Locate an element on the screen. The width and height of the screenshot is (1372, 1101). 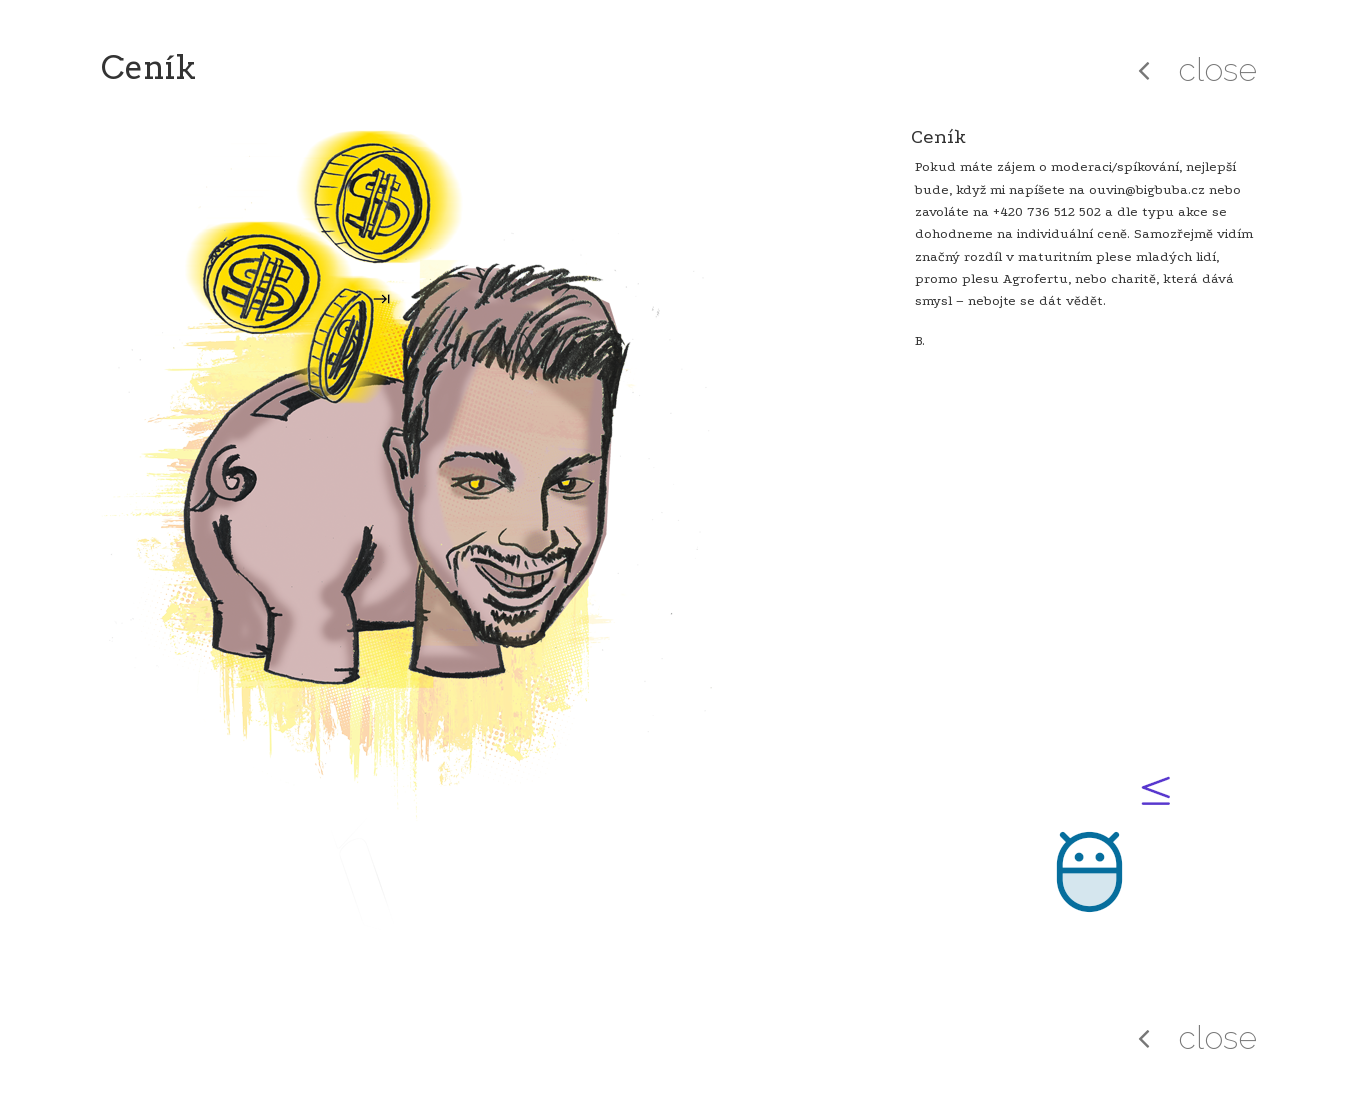
move cursor to end of line or field is located at coordinates (382, 299).